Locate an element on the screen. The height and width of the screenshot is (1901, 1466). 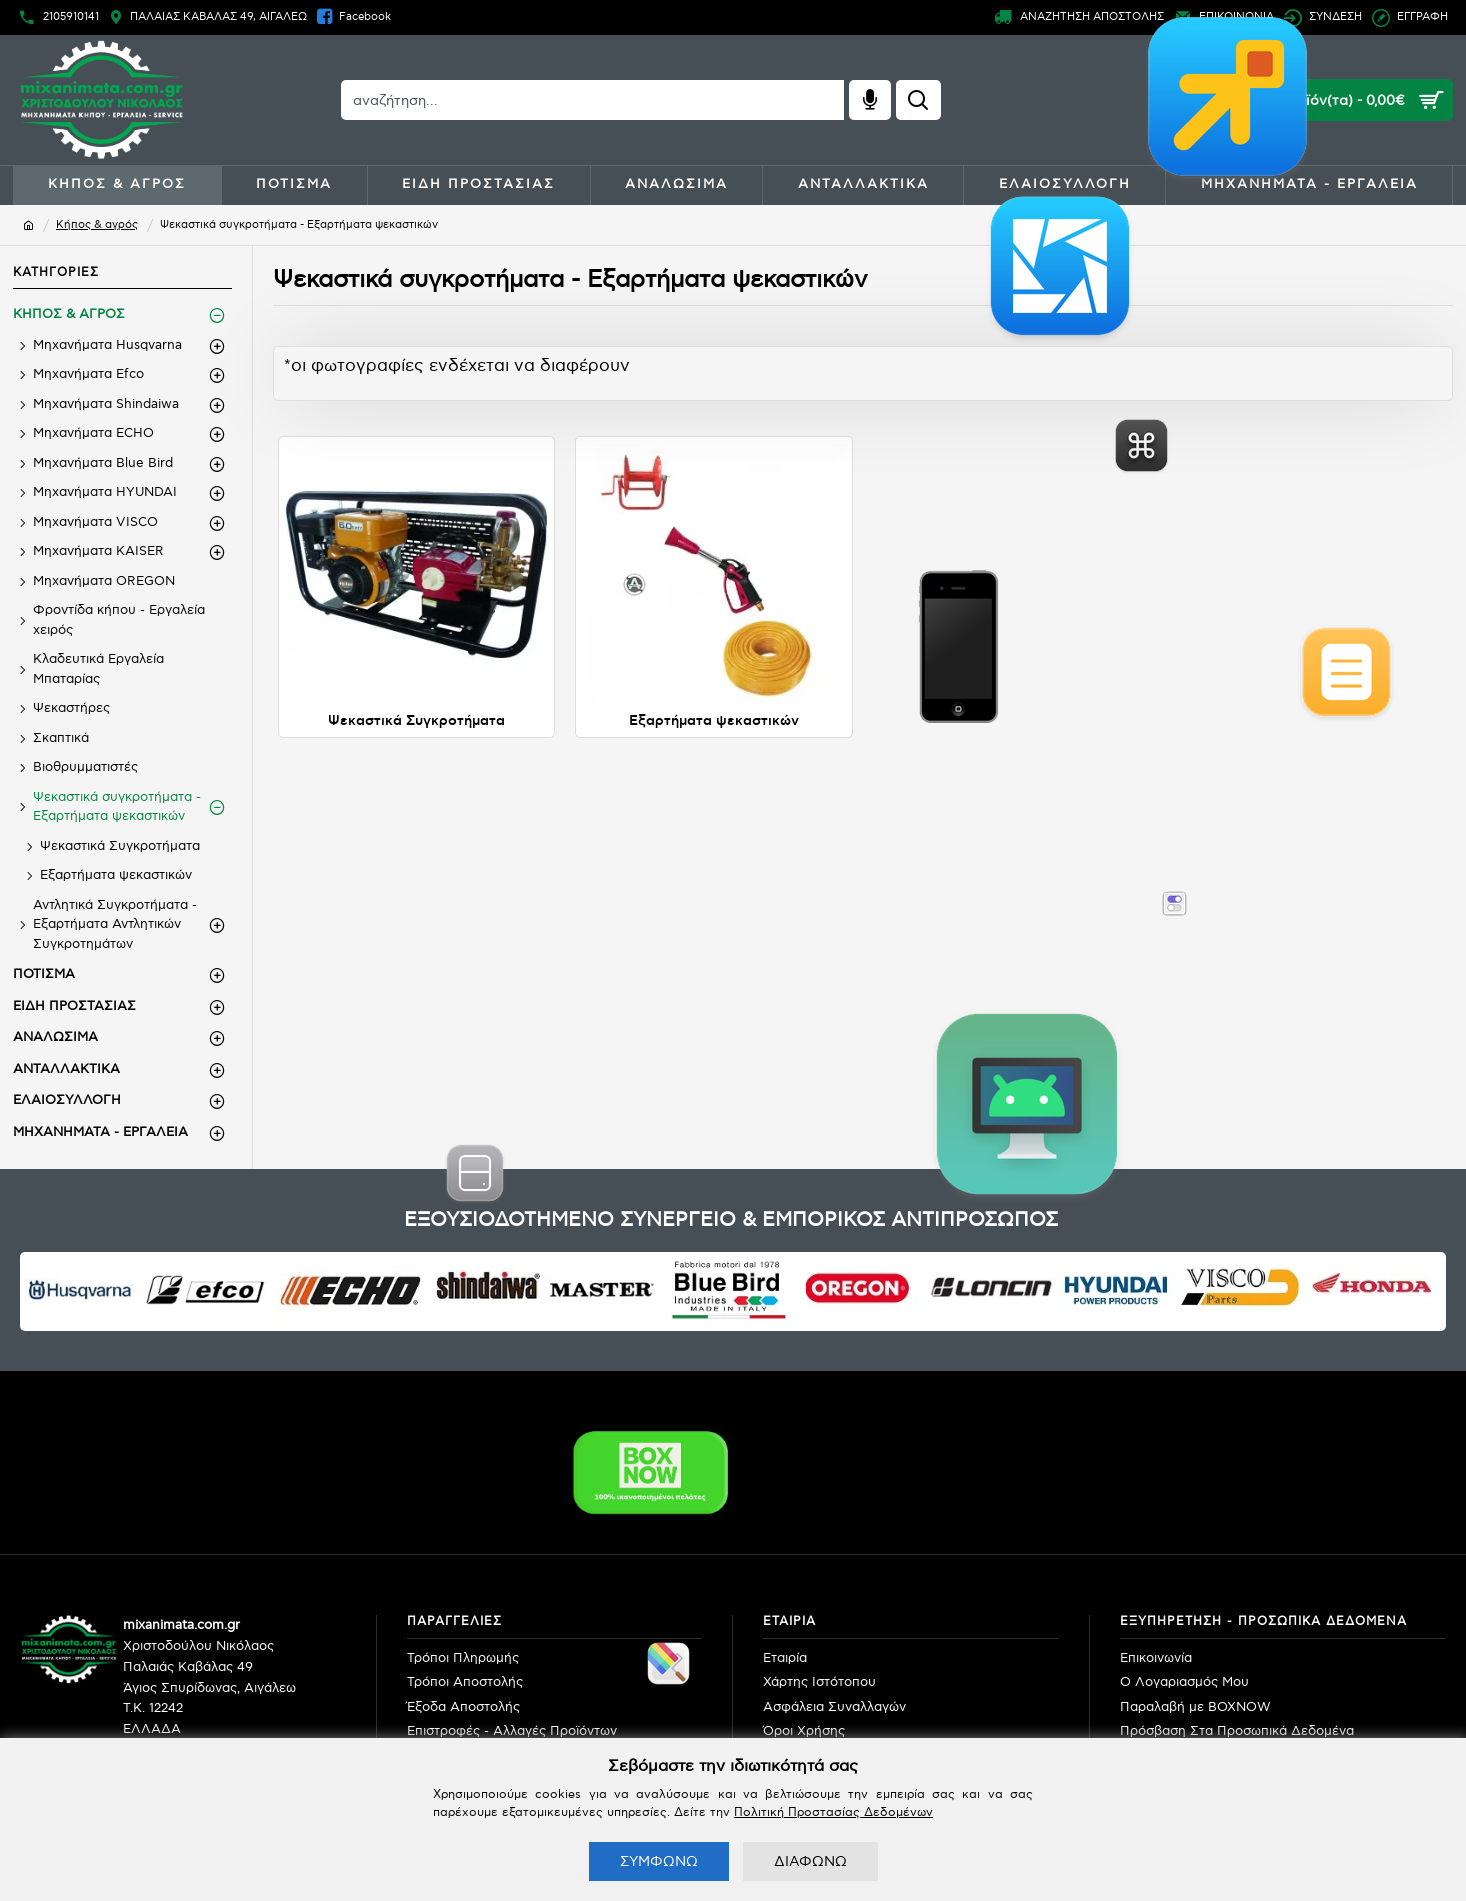
open the software update manager is located at coordinates (634, 584).